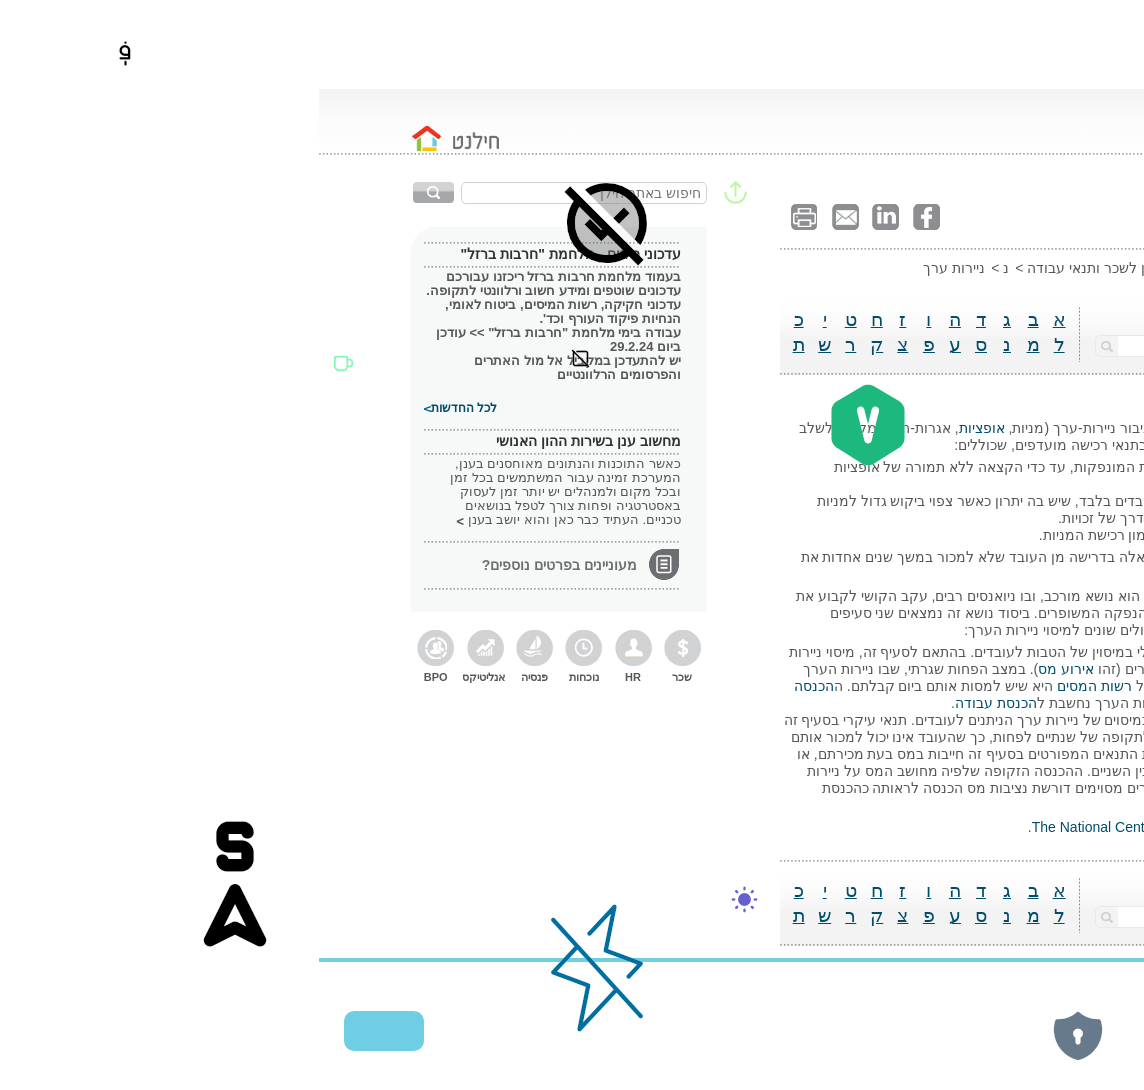 The height and width of the screenshot is (1090, 1144). I want to click on navigate southward, so click(235, 884).